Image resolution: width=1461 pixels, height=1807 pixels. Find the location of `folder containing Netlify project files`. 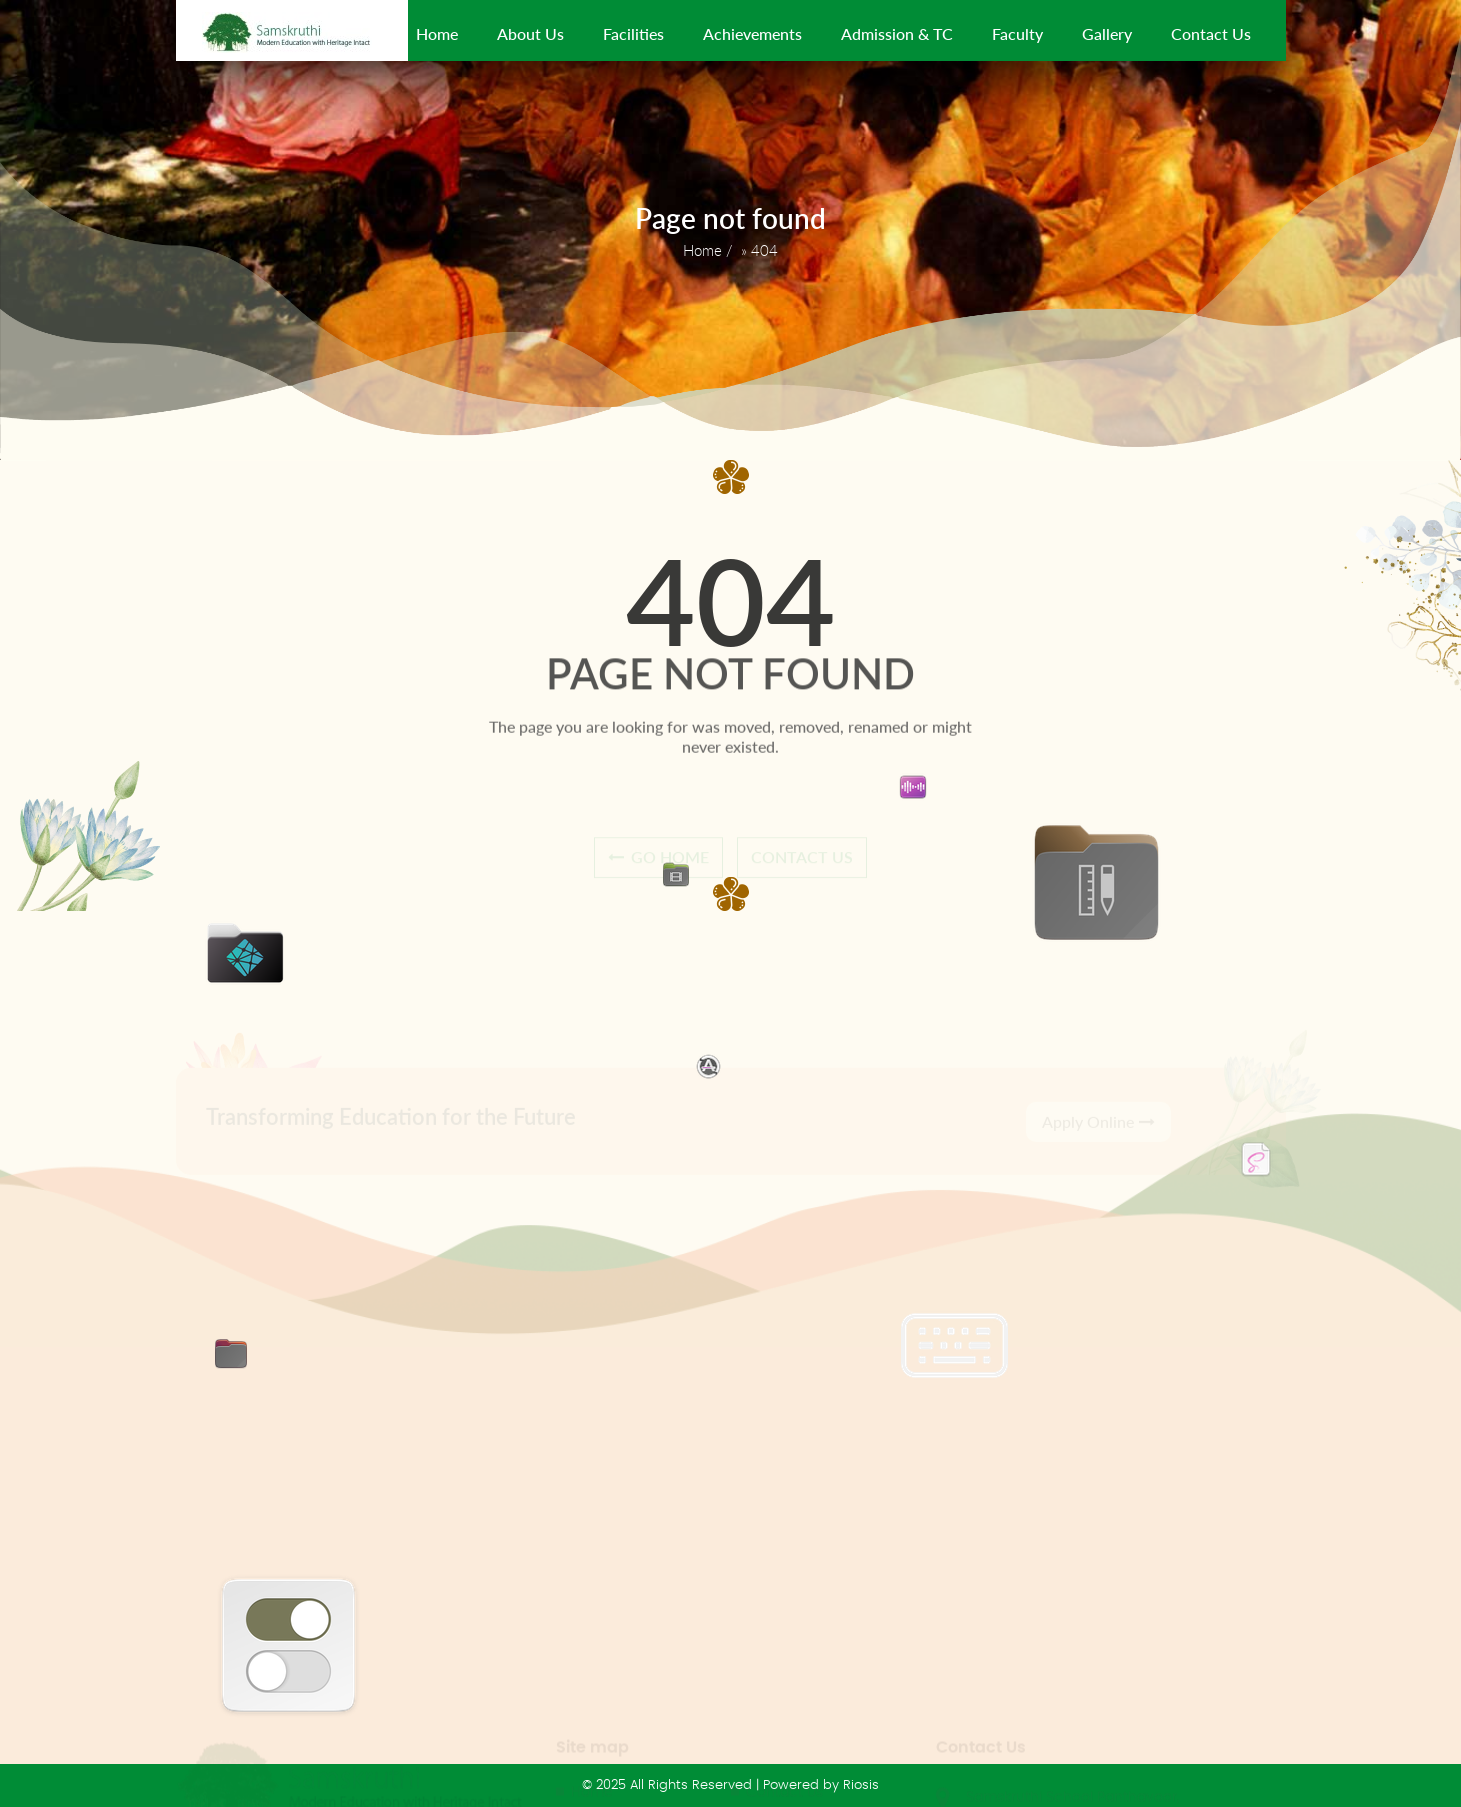

folder containing Netlify project files is located at coordinates (245, 955).